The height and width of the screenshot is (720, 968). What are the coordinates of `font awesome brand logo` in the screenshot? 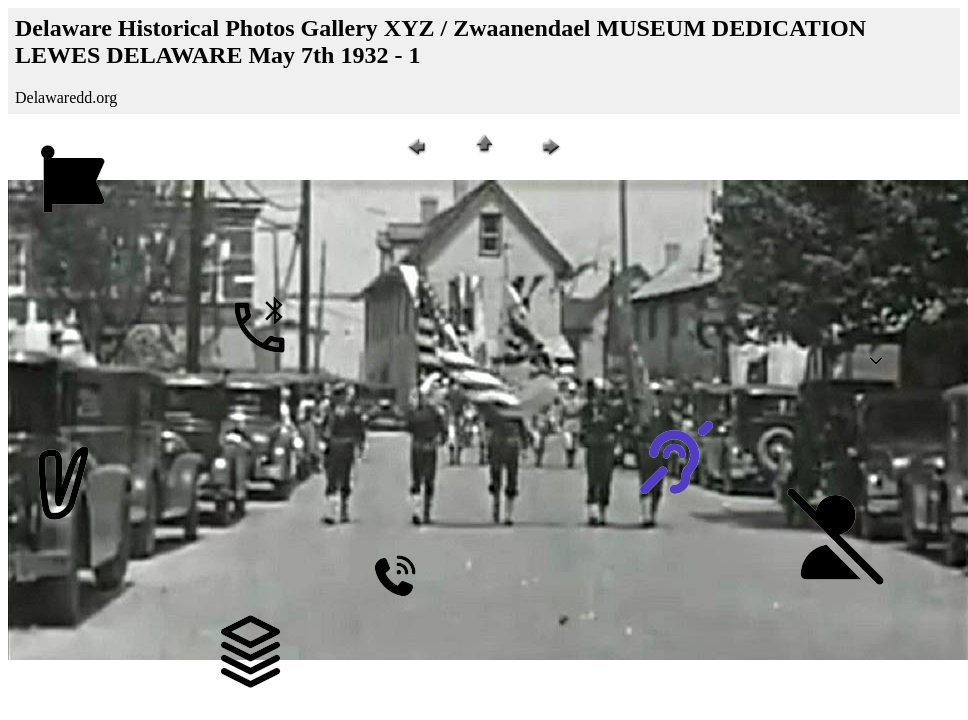 It's located at (73, 179).